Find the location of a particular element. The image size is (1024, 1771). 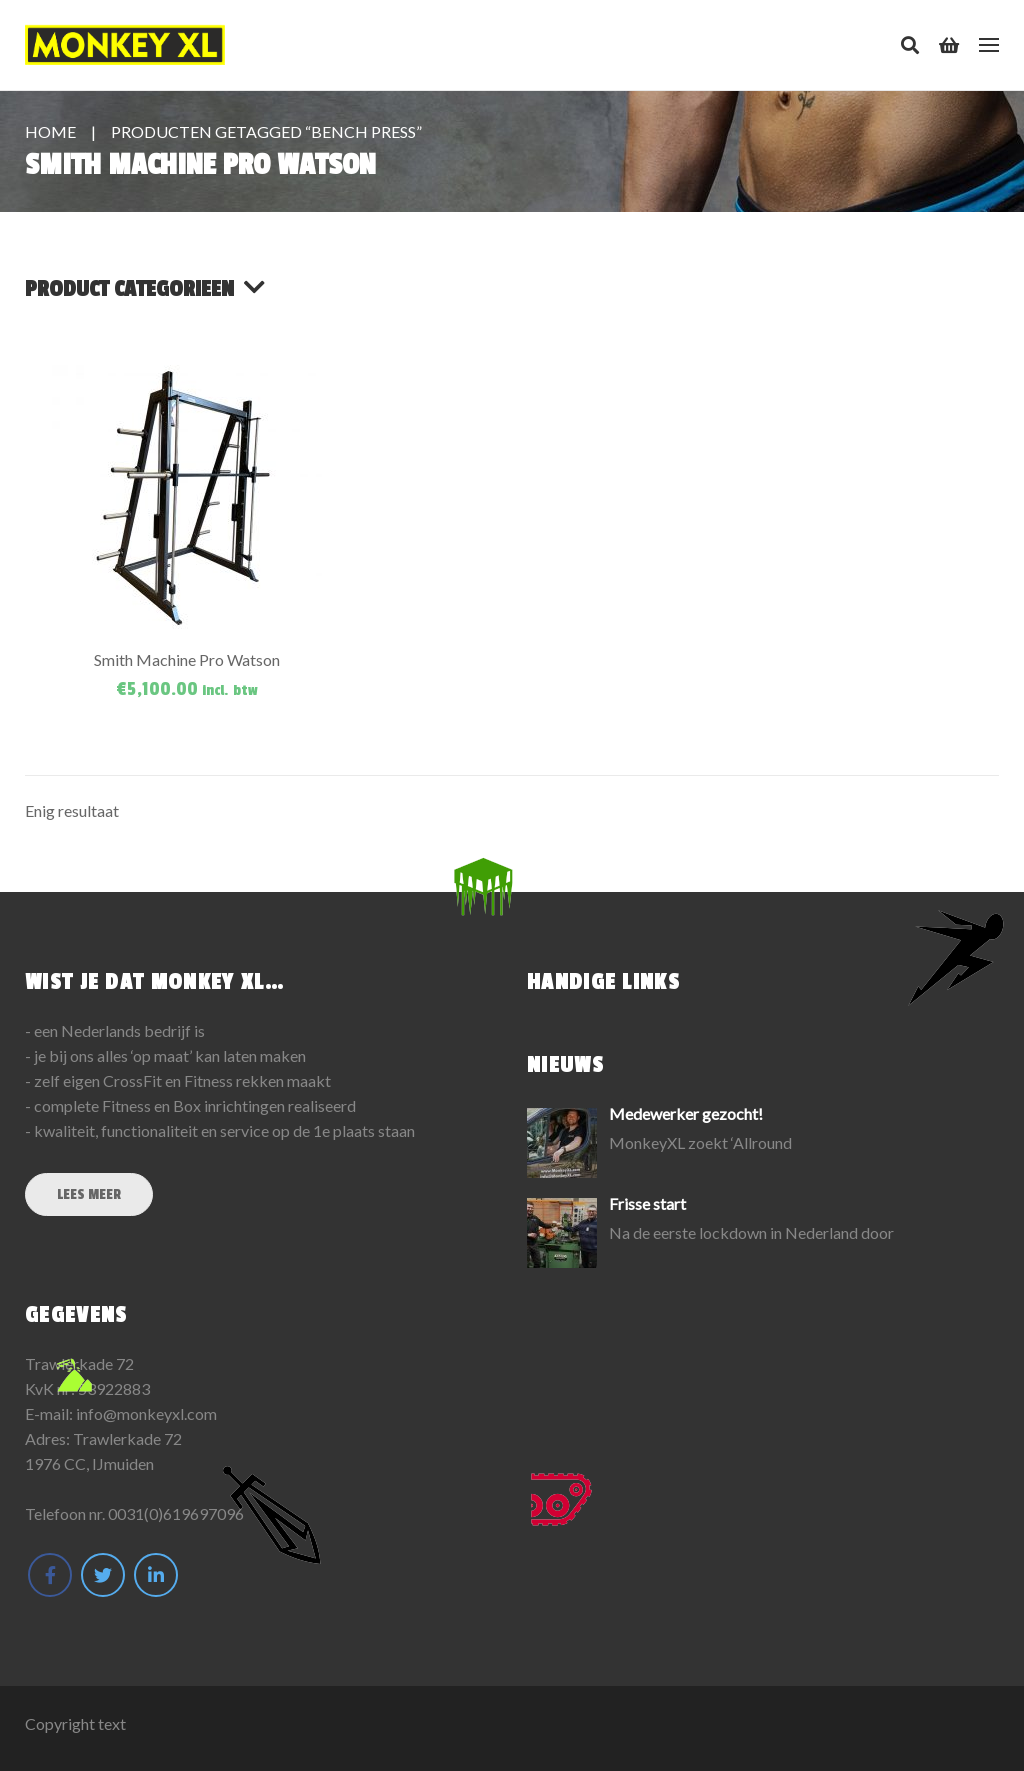

manage resource stockpiles is located at coordinates (74, 1374).